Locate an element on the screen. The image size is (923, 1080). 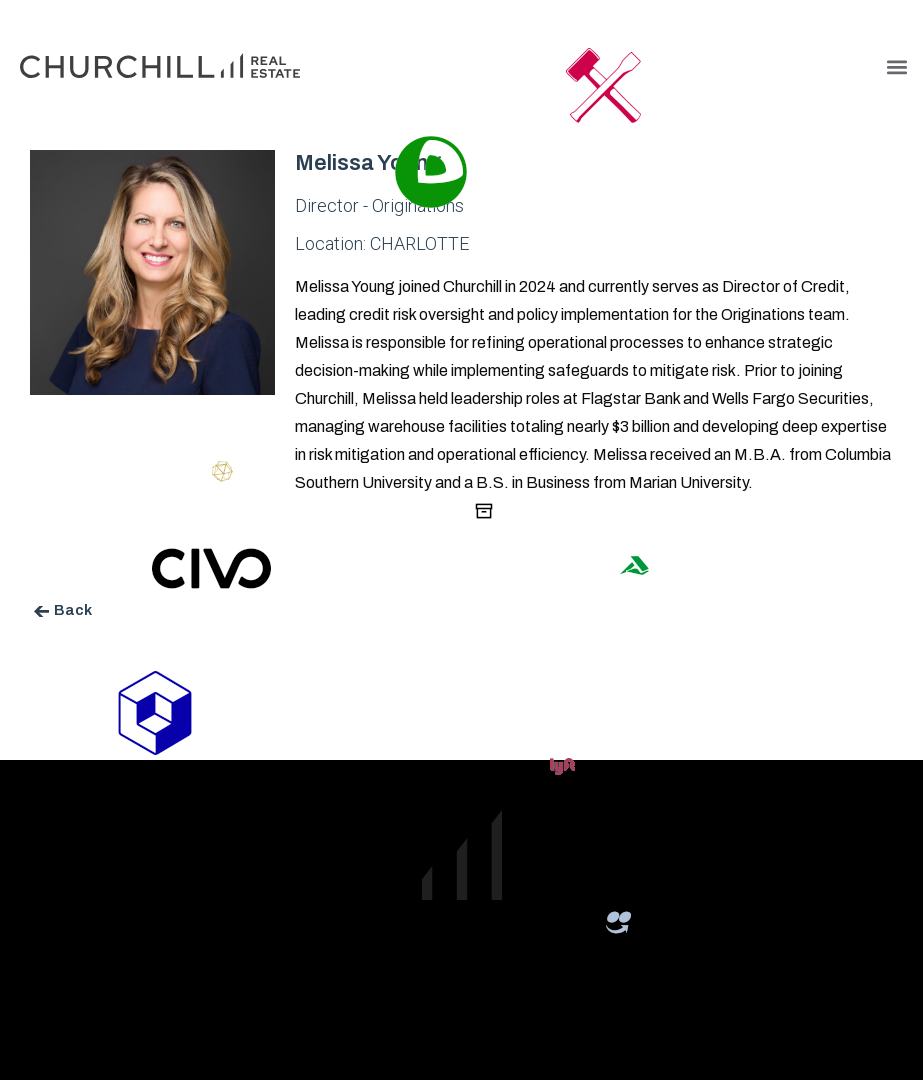
open the iFood delivery app is located at coordinates (618, 922).